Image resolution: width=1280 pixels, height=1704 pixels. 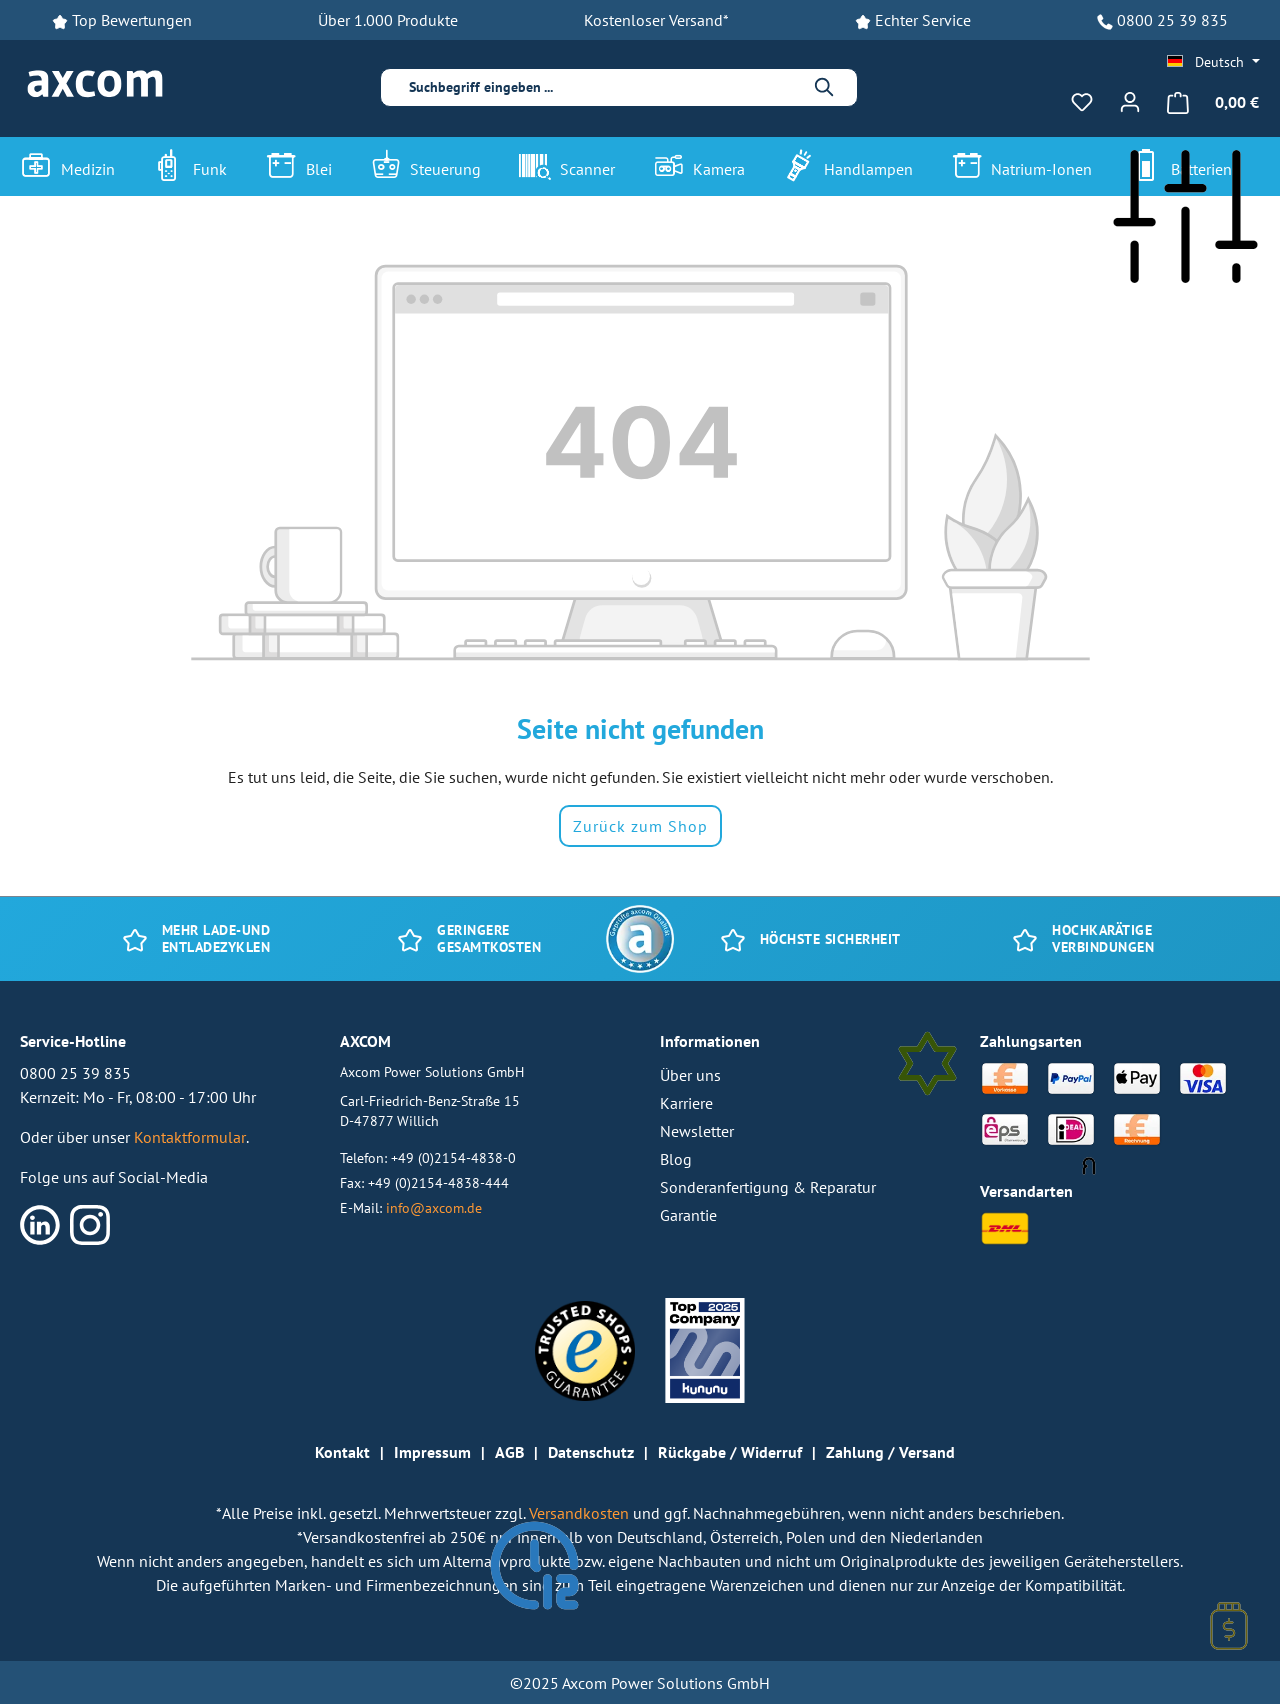 What do you see at coordinates (1185, 216) in the screenshot?
I see `adjust settings or preferences` at bounding box center [1185, 216].